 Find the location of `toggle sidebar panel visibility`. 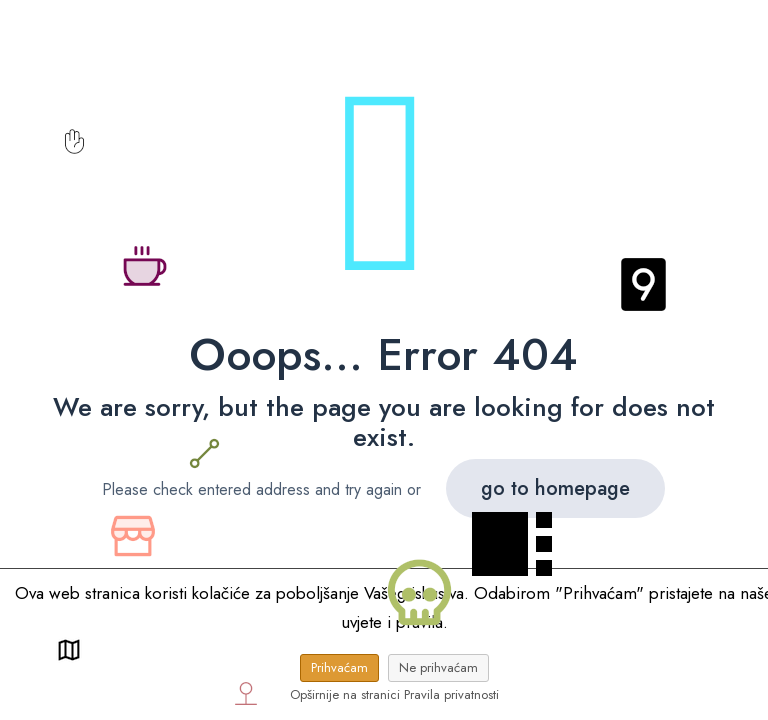

toggle sidebar panel visibility is located at coordinates (512, 544).